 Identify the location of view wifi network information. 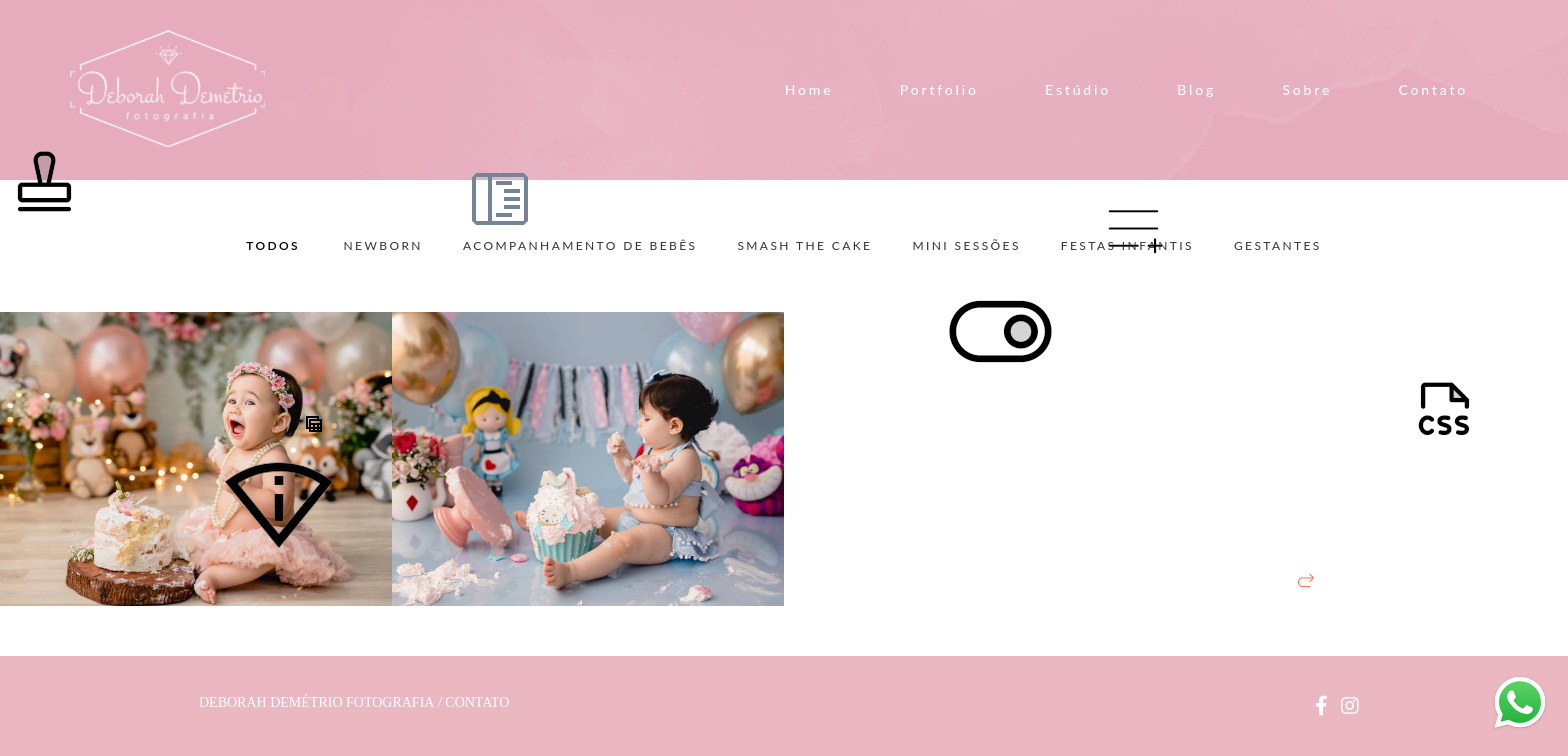
(279, 503).